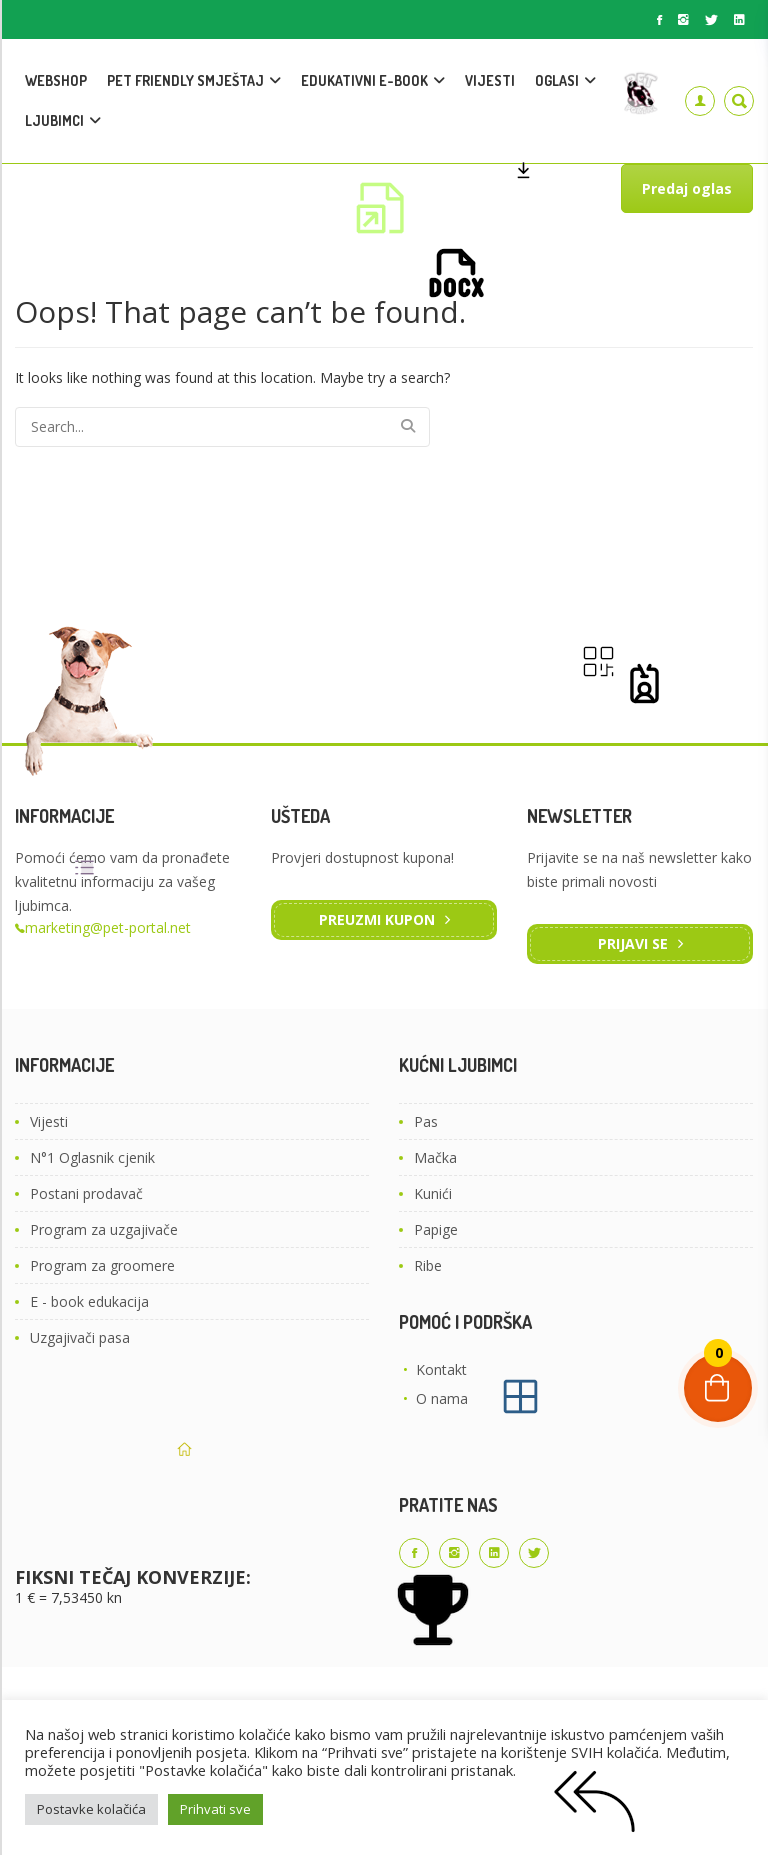  What do you see at coordinates (644, 683) in the screenshot?
I see `view employee badge or identification` at bounding box center [644, 683].